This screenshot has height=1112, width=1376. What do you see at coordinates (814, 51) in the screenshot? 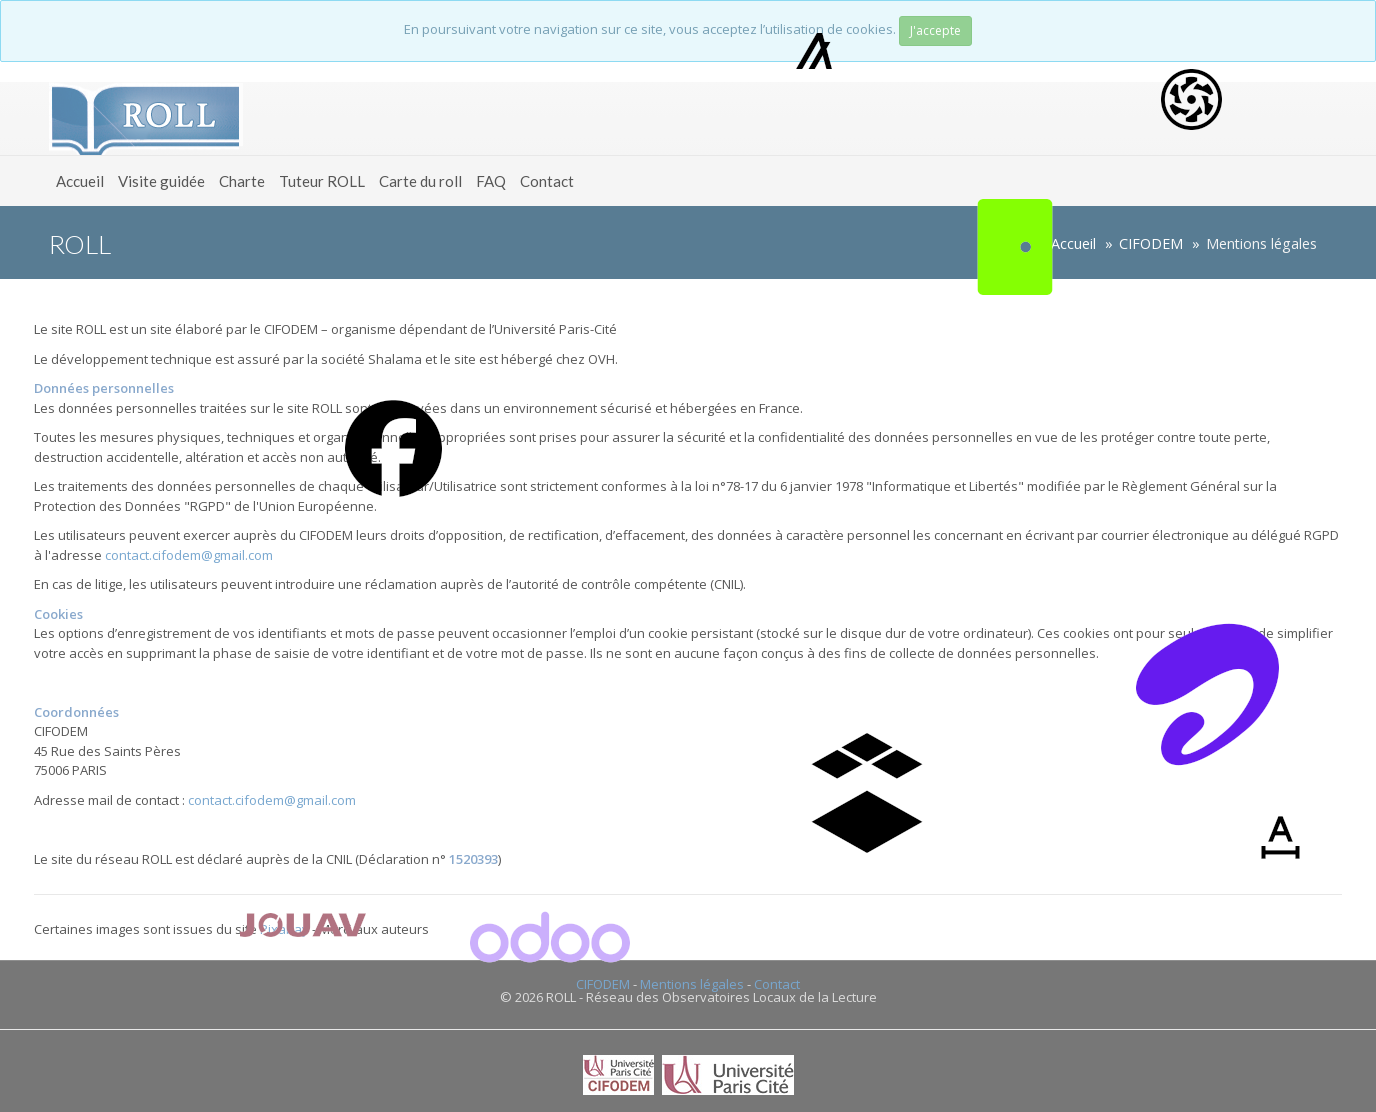
I see `algorand cryptocurrency or blockchain platform logo` at bounding box center [814, 51].